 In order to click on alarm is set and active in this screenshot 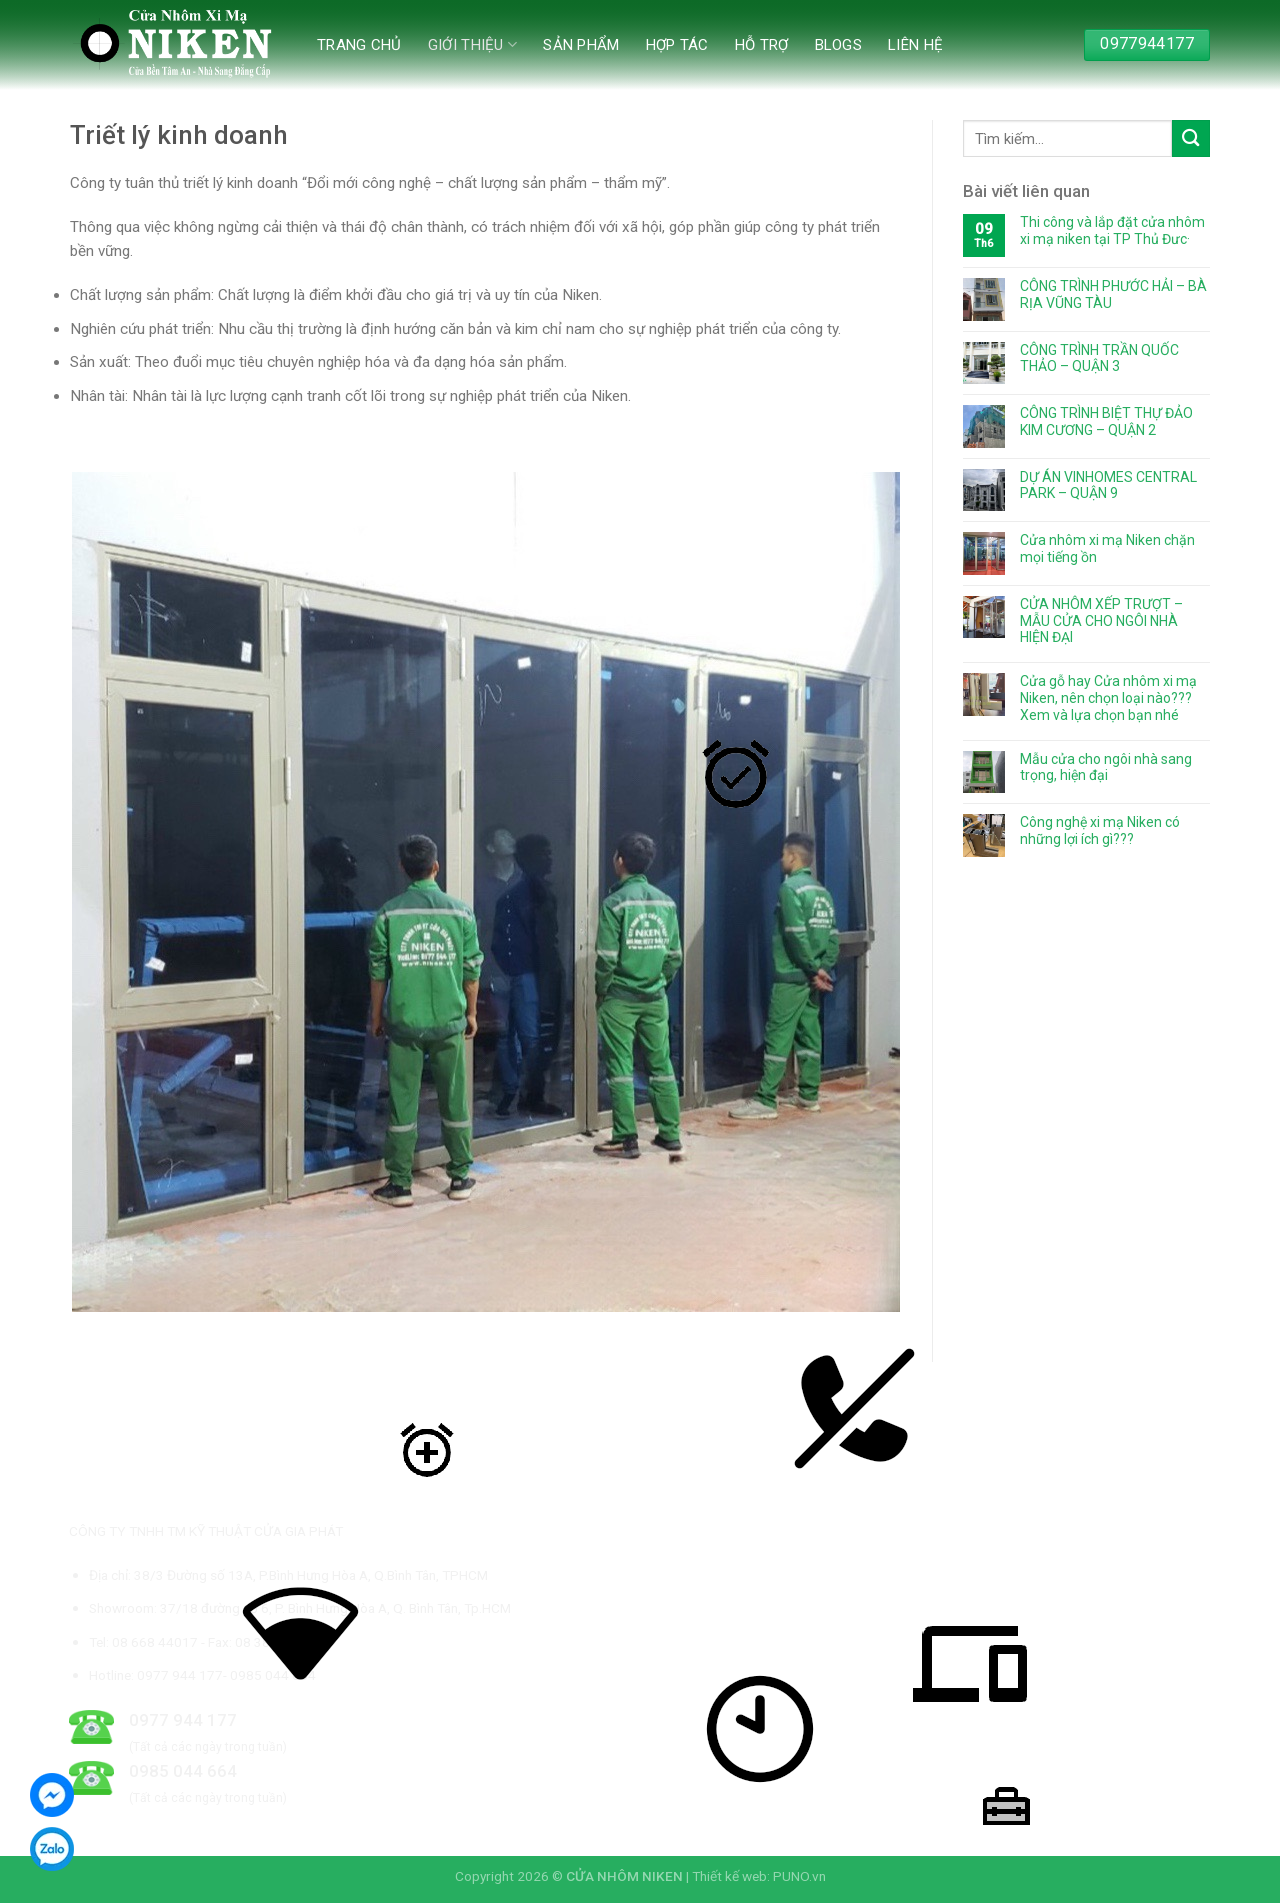, I will do `click(736, 774)`.